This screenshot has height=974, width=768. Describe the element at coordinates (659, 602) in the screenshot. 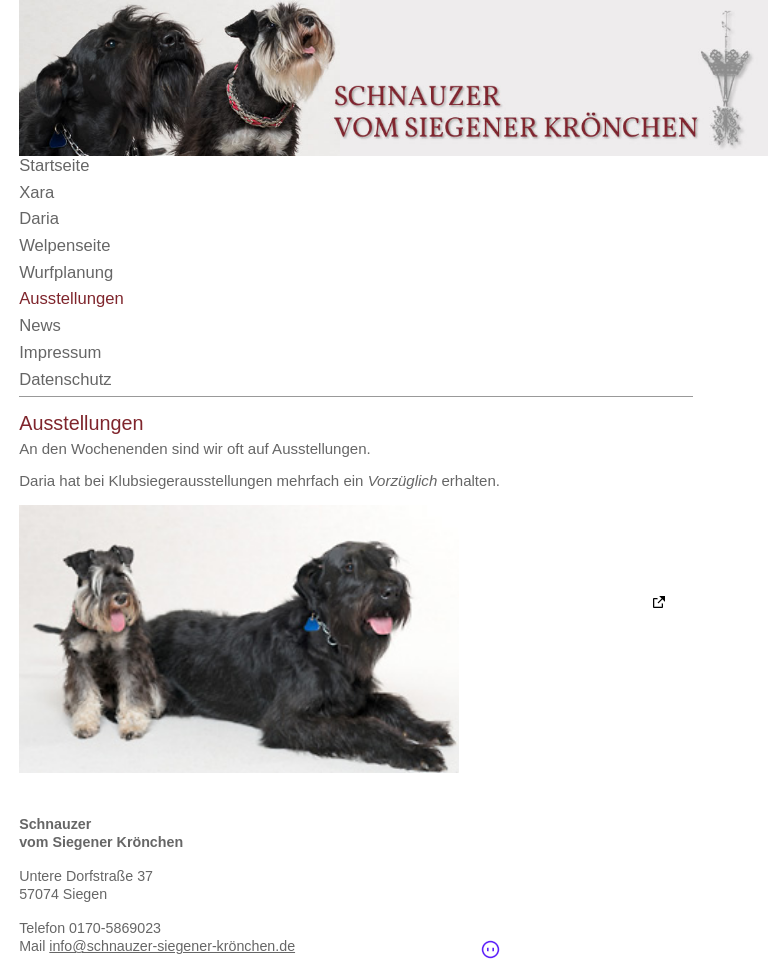

I see `open link in a new tab or window` at that location.